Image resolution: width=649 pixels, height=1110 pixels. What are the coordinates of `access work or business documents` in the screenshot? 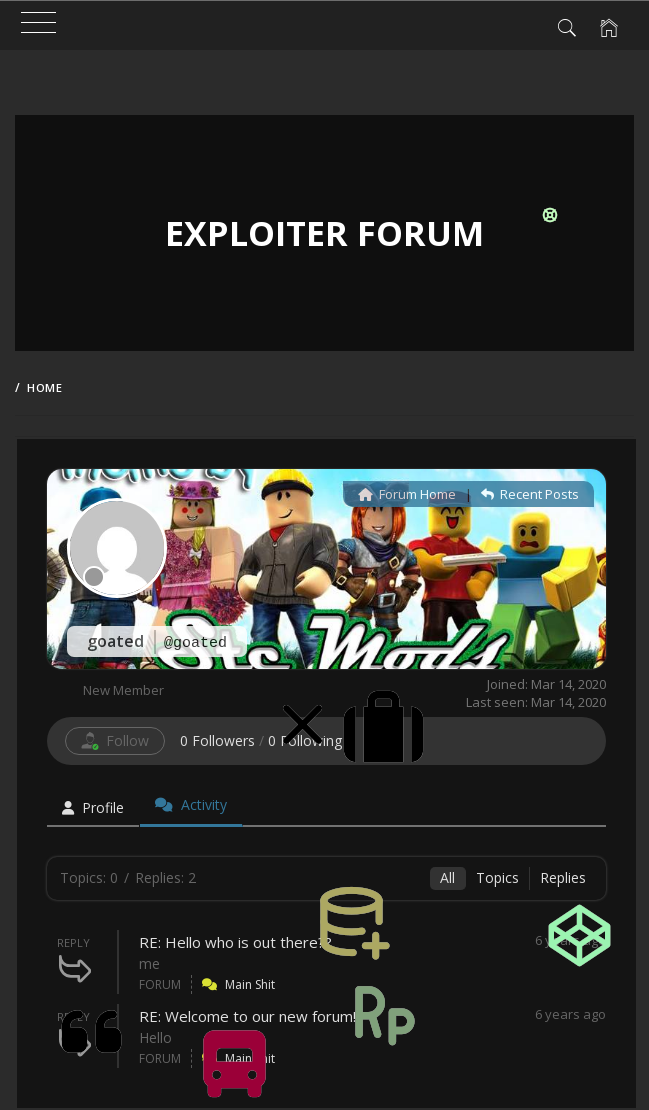 It's located at (383, 726).